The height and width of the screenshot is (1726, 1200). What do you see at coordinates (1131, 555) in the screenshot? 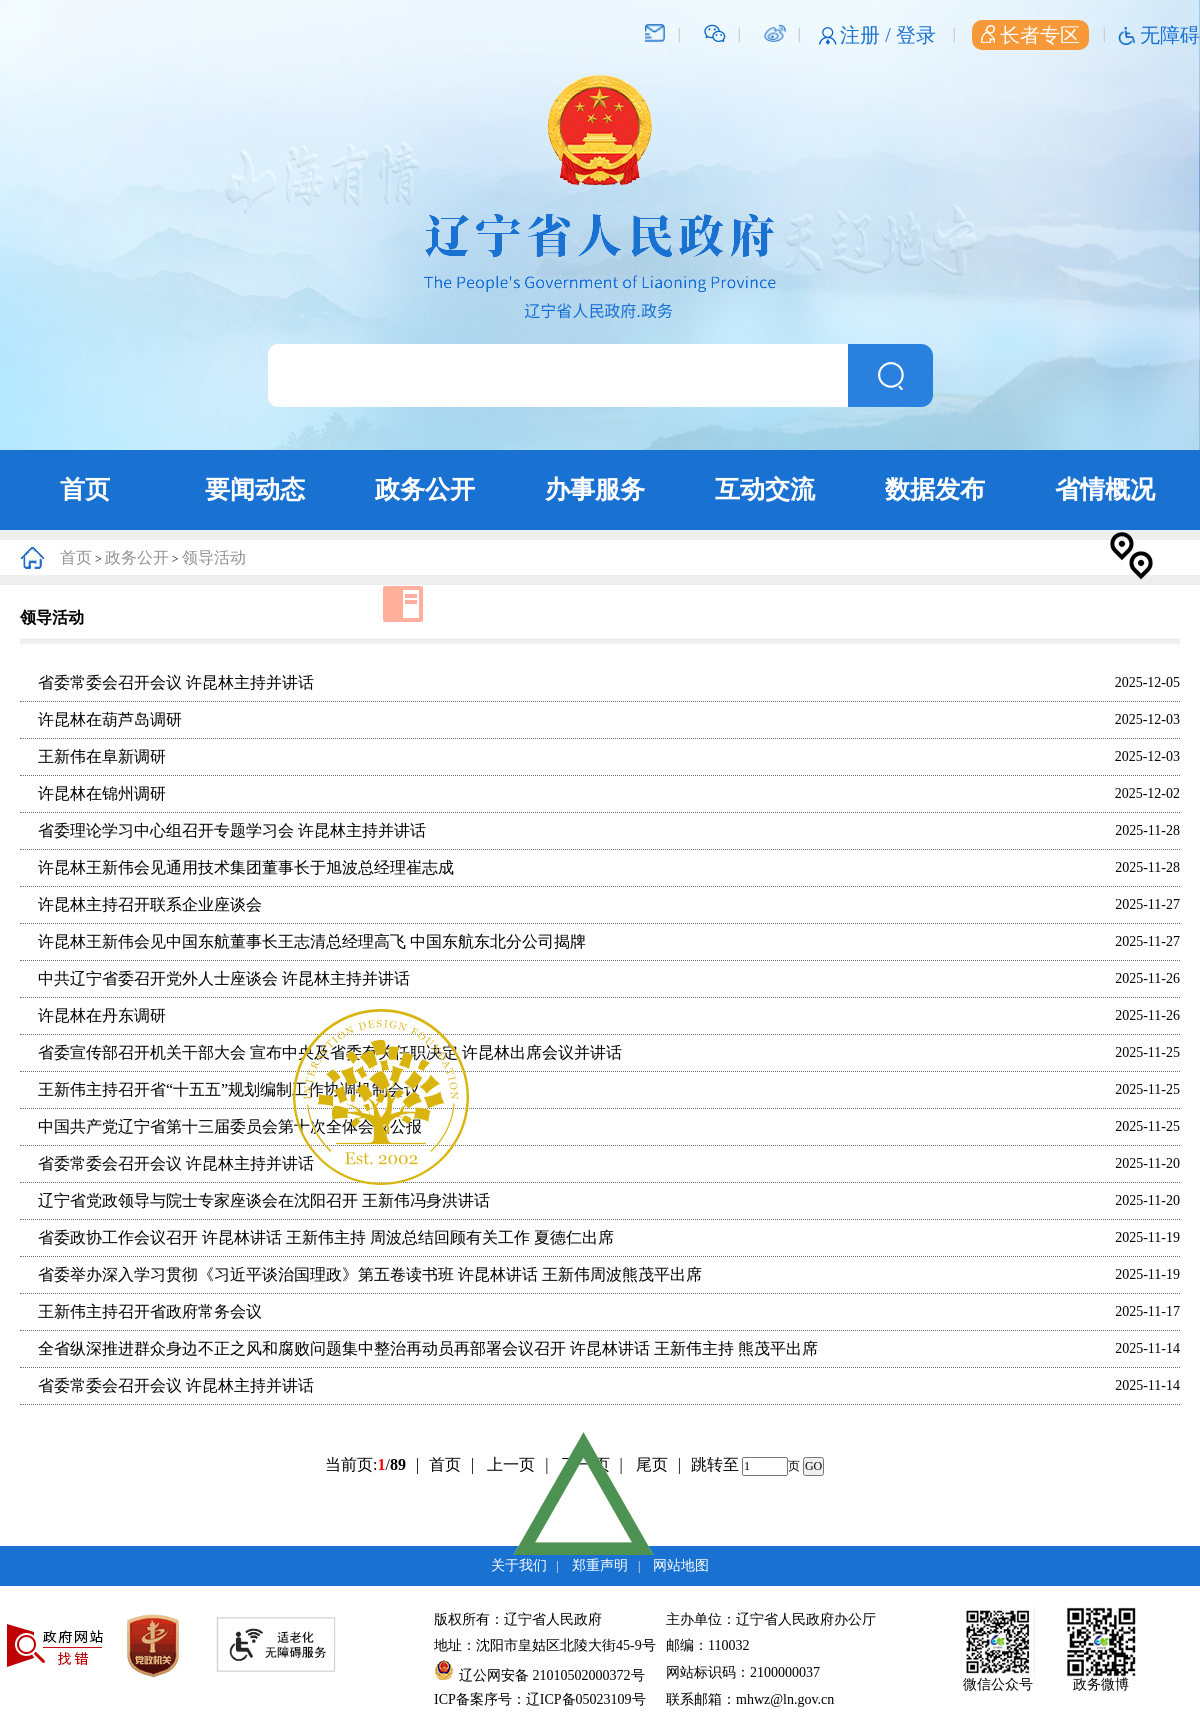
I see `measure distance between two locations` at bounding box center [1131, 555].